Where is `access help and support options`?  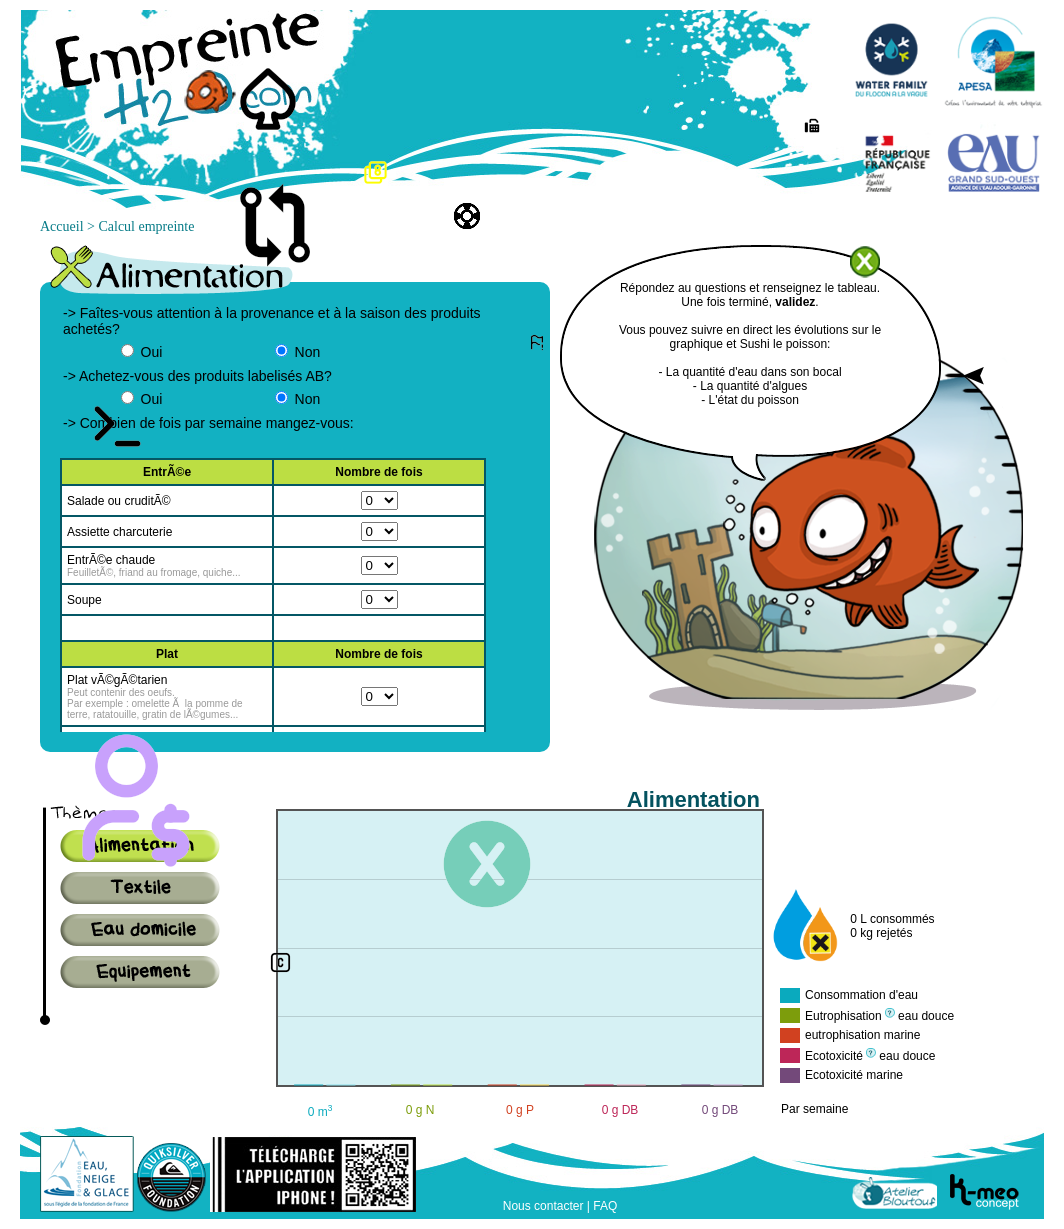 access help and support options is located at coordinates (467, 216).